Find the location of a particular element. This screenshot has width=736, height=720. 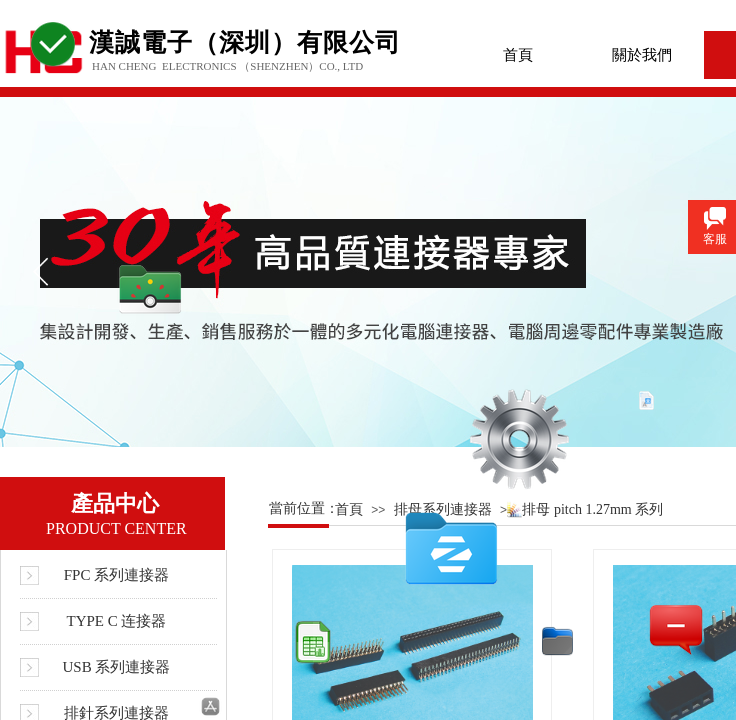

access behavior settings in the media library is located at coordinates (519, 439).